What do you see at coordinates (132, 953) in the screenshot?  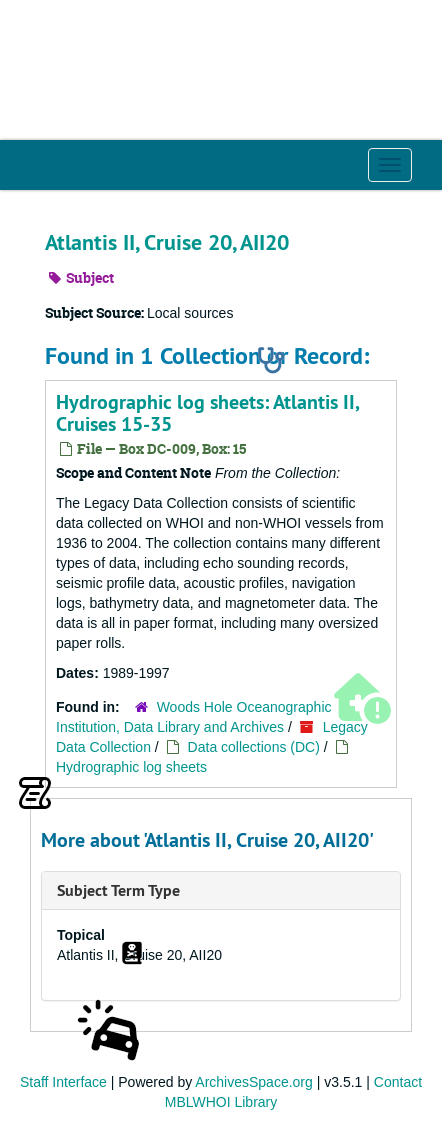 I see `access spooky or halloween-themed content` at bounding box center [132, 953].